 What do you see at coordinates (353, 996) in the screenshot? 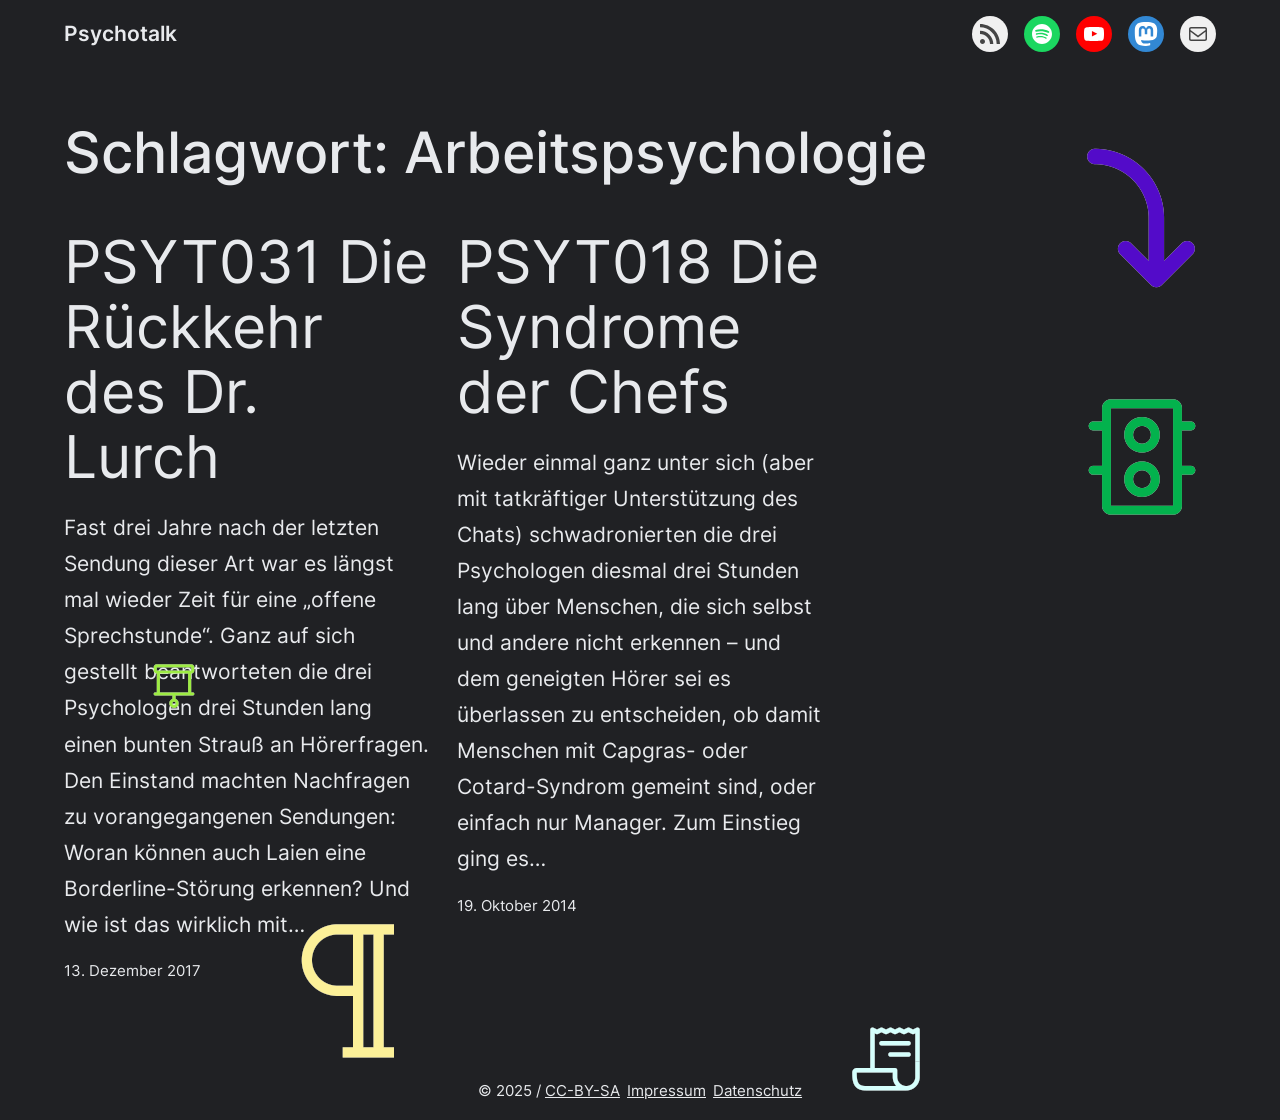
I see `toggle whitespace visibility in editor` at bounding box center [353, 996].